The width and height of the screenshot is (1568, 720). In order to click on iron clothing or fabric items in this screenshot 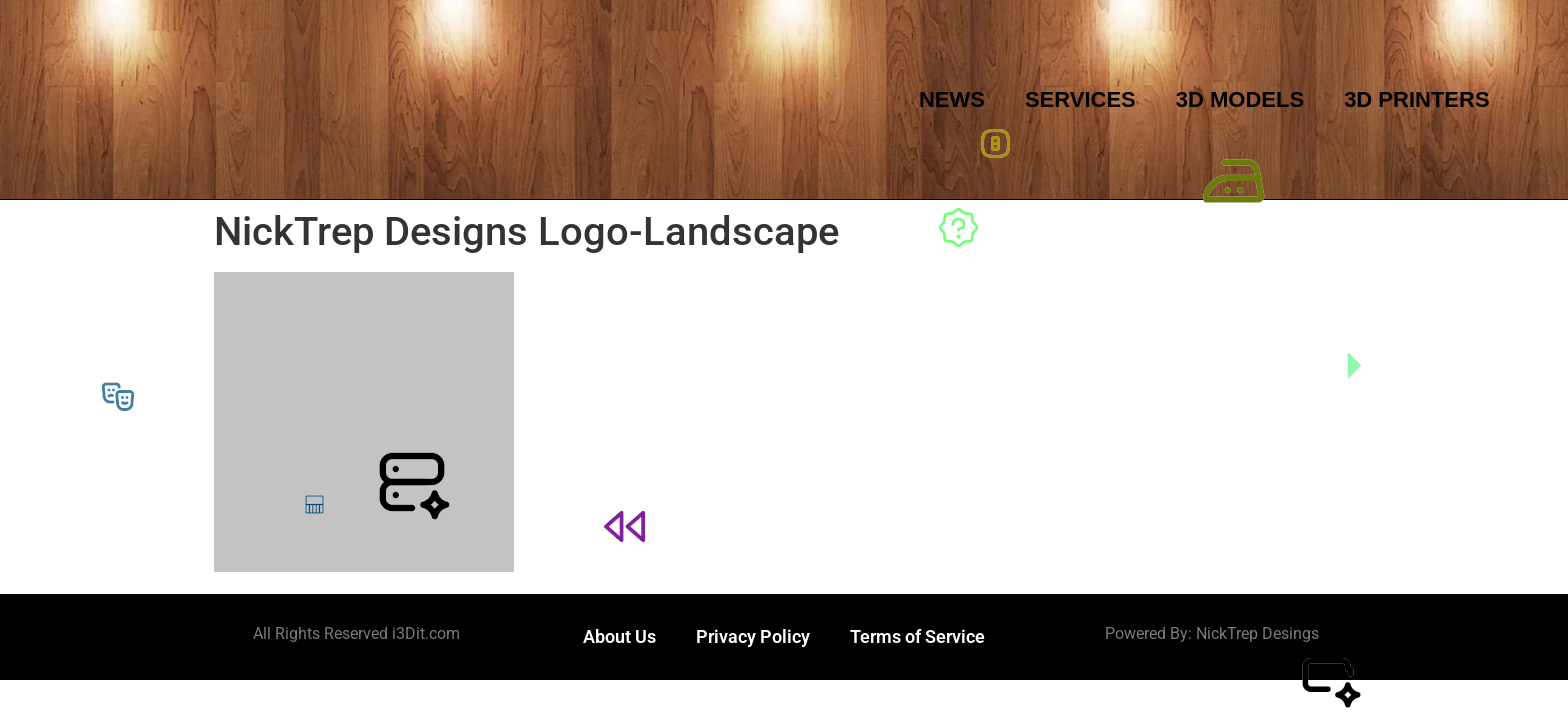, I will do `click(1234, 181)`.